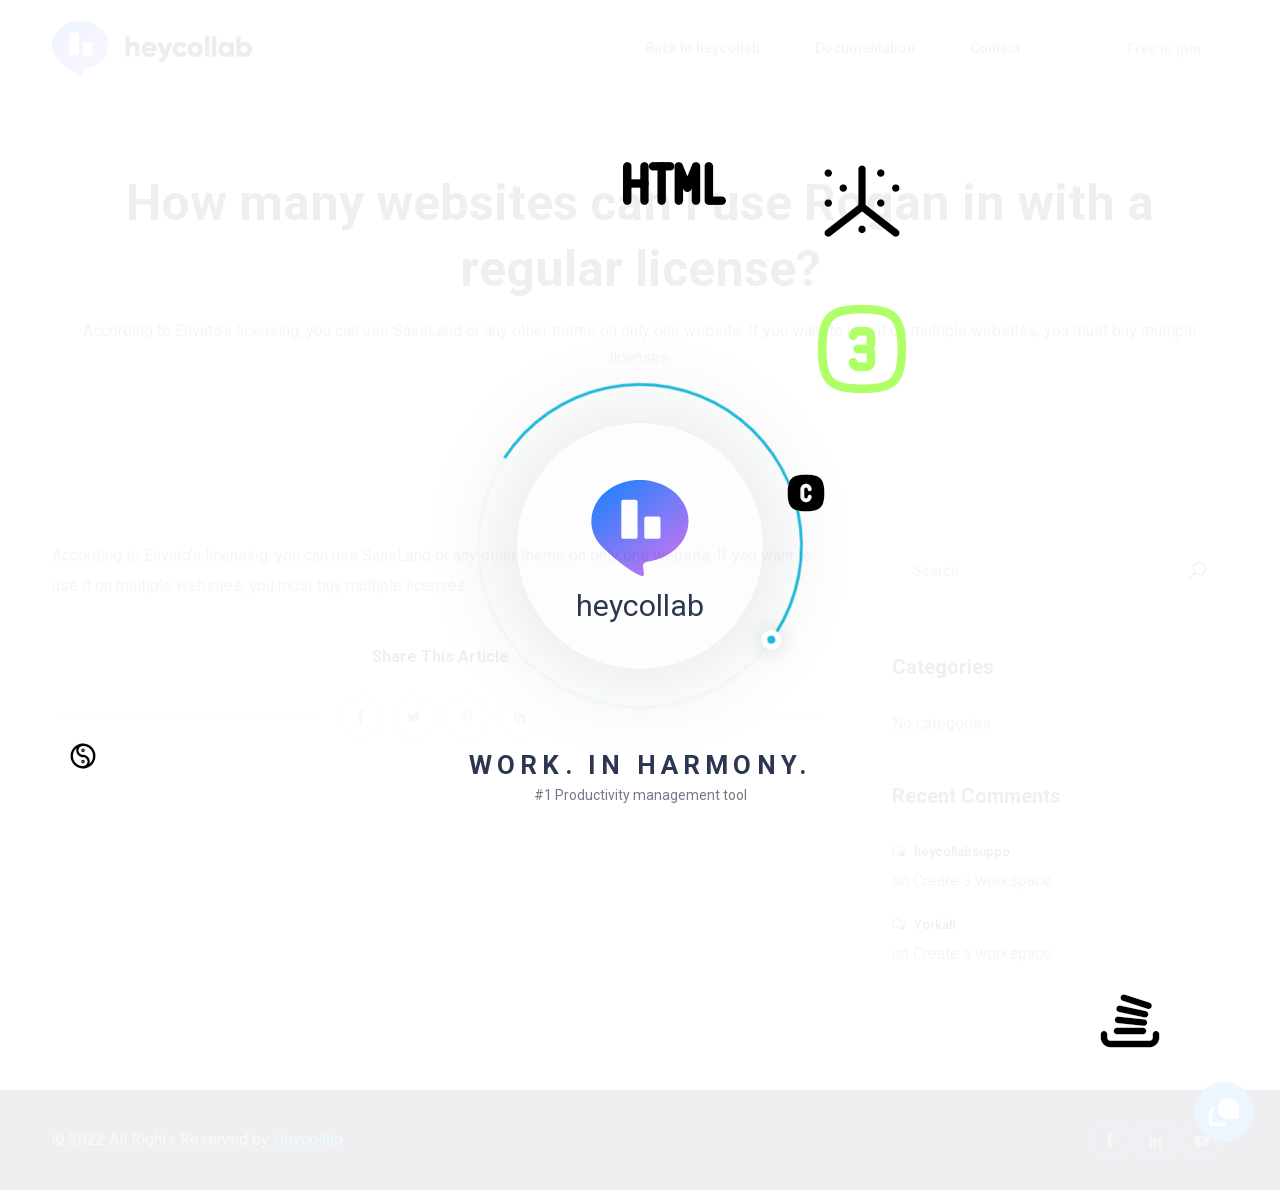 The width and height of the screenshot is (1280, 1190). What do you see at coordinates (674, 183) in the screenshot?
I see `indicates HTML file type or format` at bounding box center [674, 183].